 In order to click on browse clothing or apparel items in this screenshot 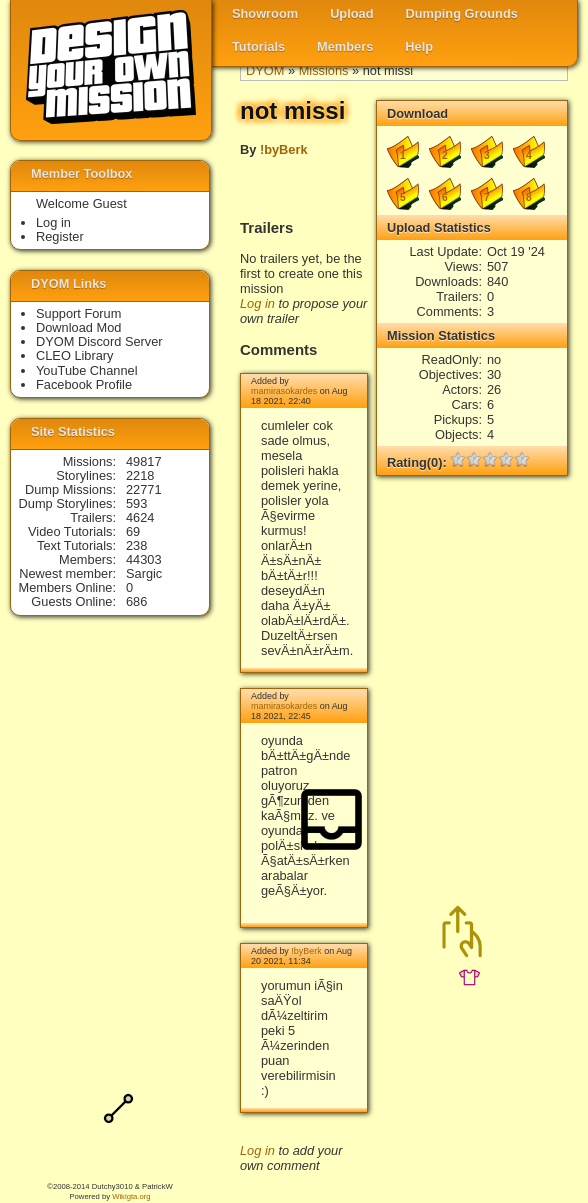, I will do `click(469, 977)`.